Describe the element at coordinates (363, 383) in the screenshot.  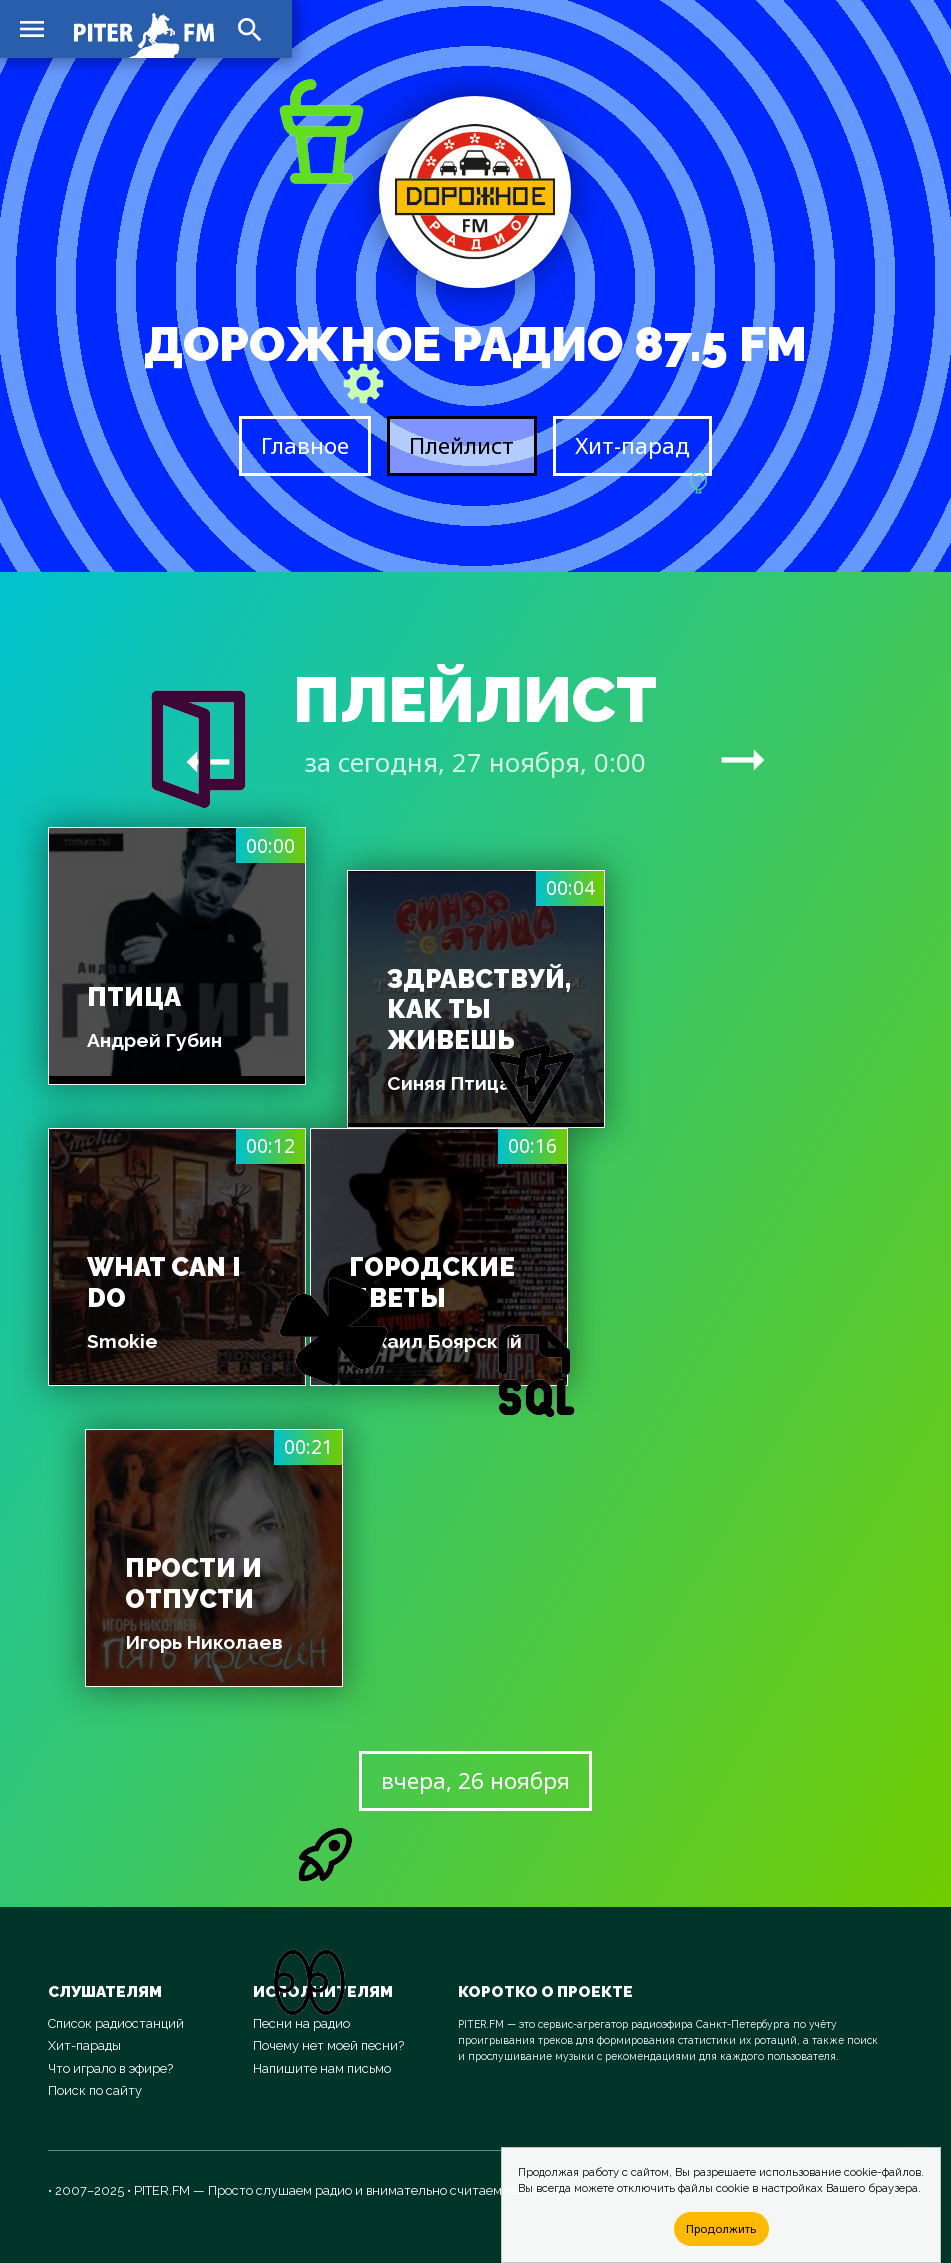
I see `open settings menu` at that location.